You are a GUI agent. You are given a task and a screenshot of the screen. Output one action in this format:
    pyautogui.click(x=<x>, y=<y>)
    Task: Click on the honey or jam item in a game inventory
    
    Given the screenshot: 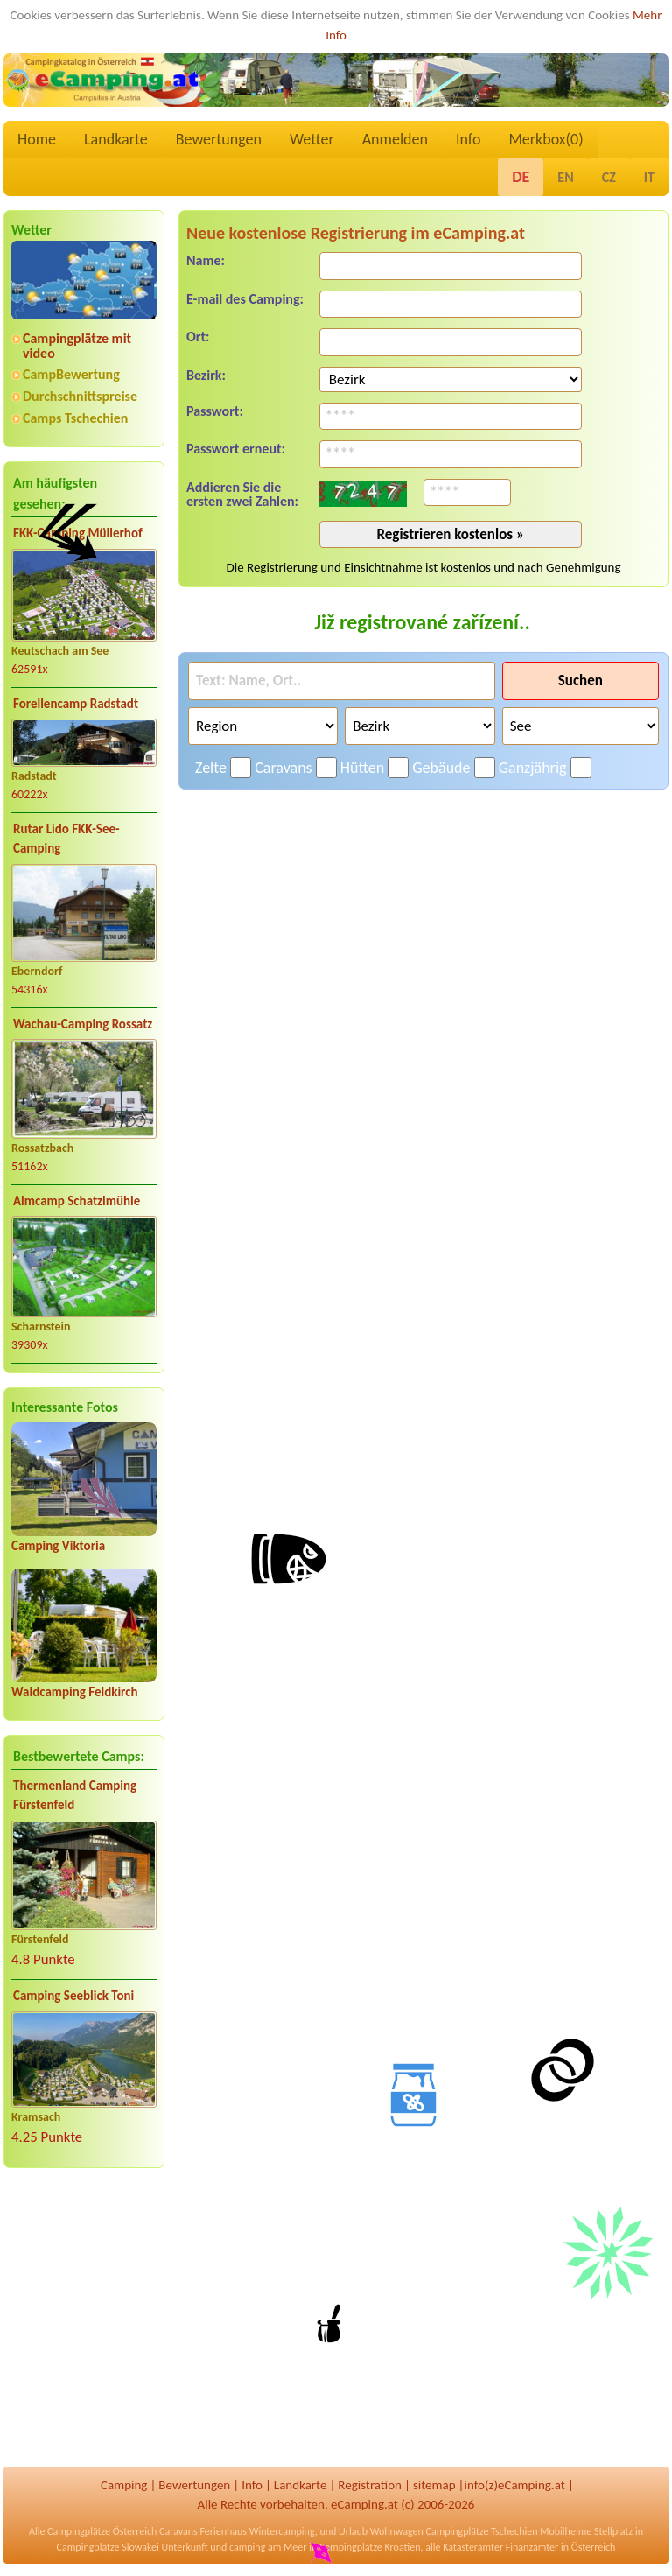 What is the action you would take?
    pyautogui.click(x=413, y=2095)
    